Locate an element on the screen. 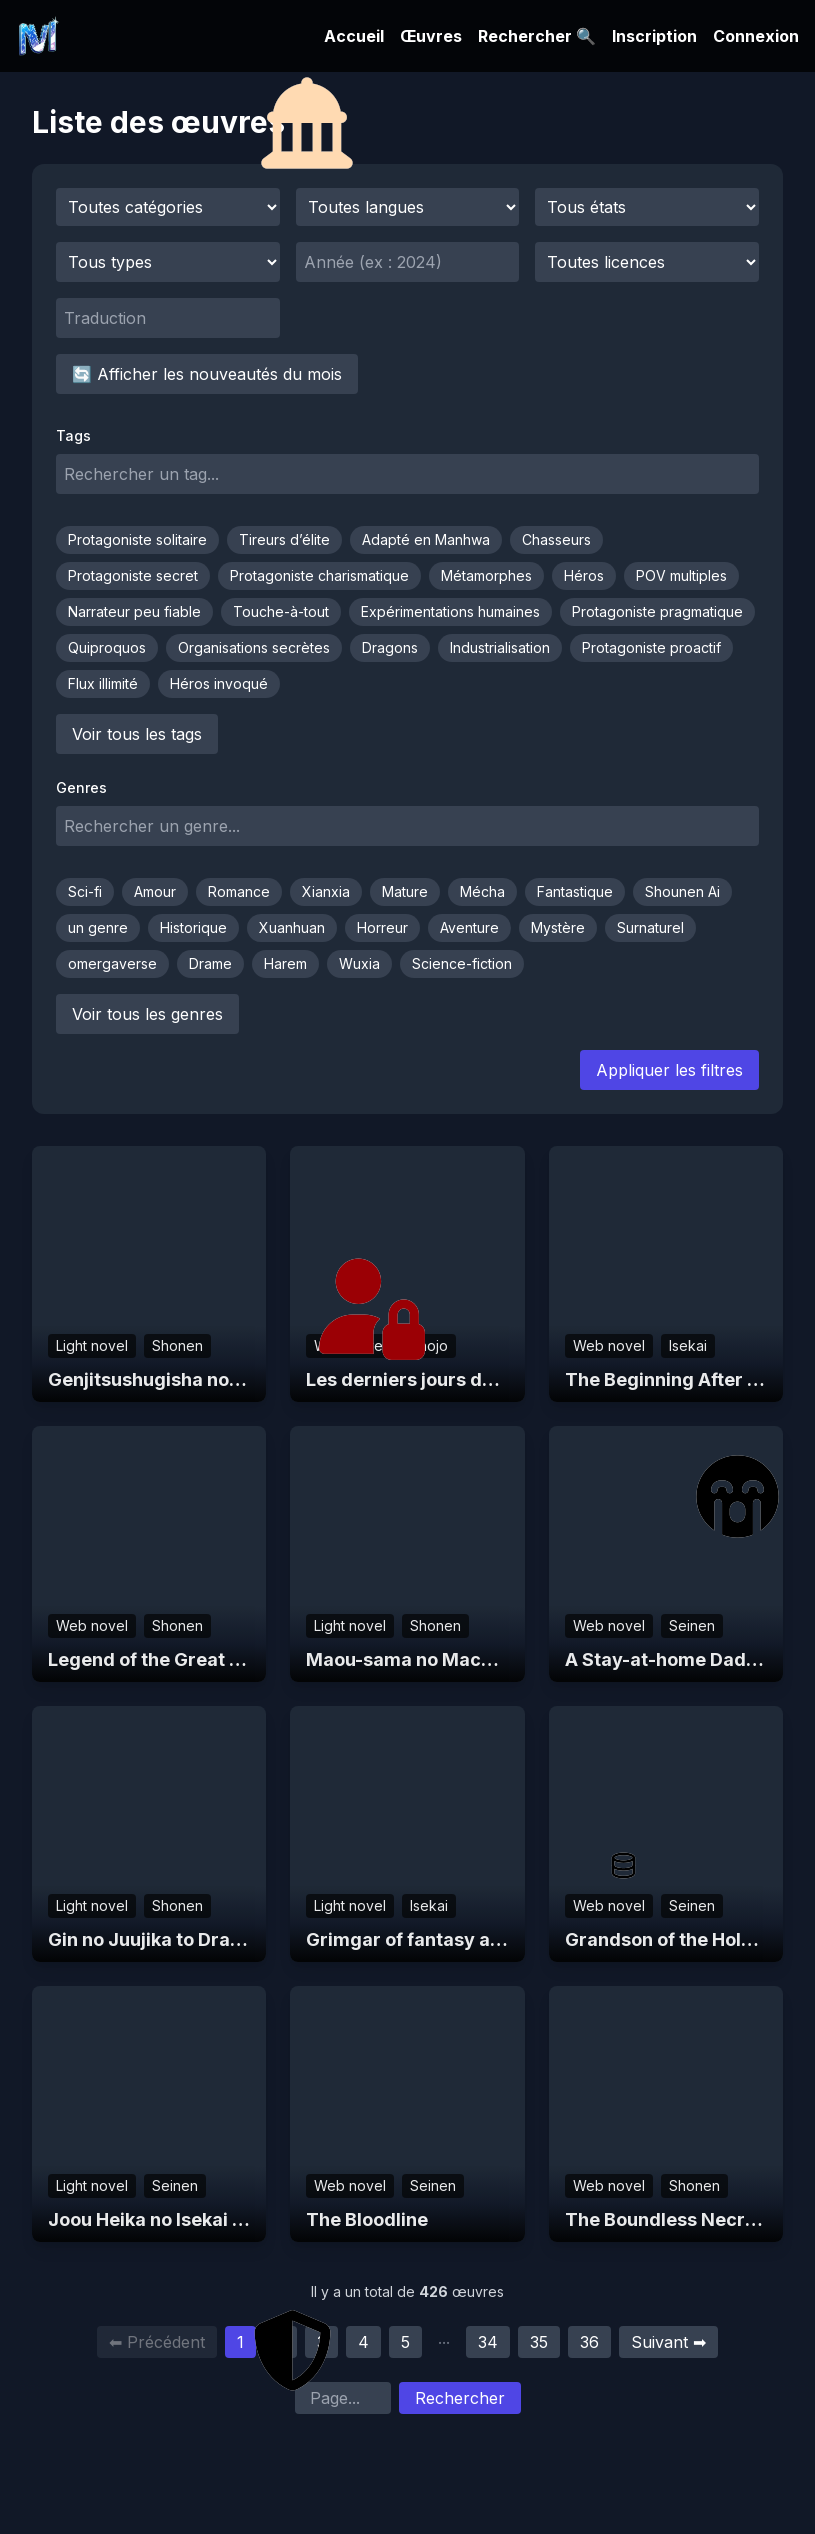 The height and width of the screenshot is (2534, 815). lock or secure a user account is located at coordinates (370, 1305).